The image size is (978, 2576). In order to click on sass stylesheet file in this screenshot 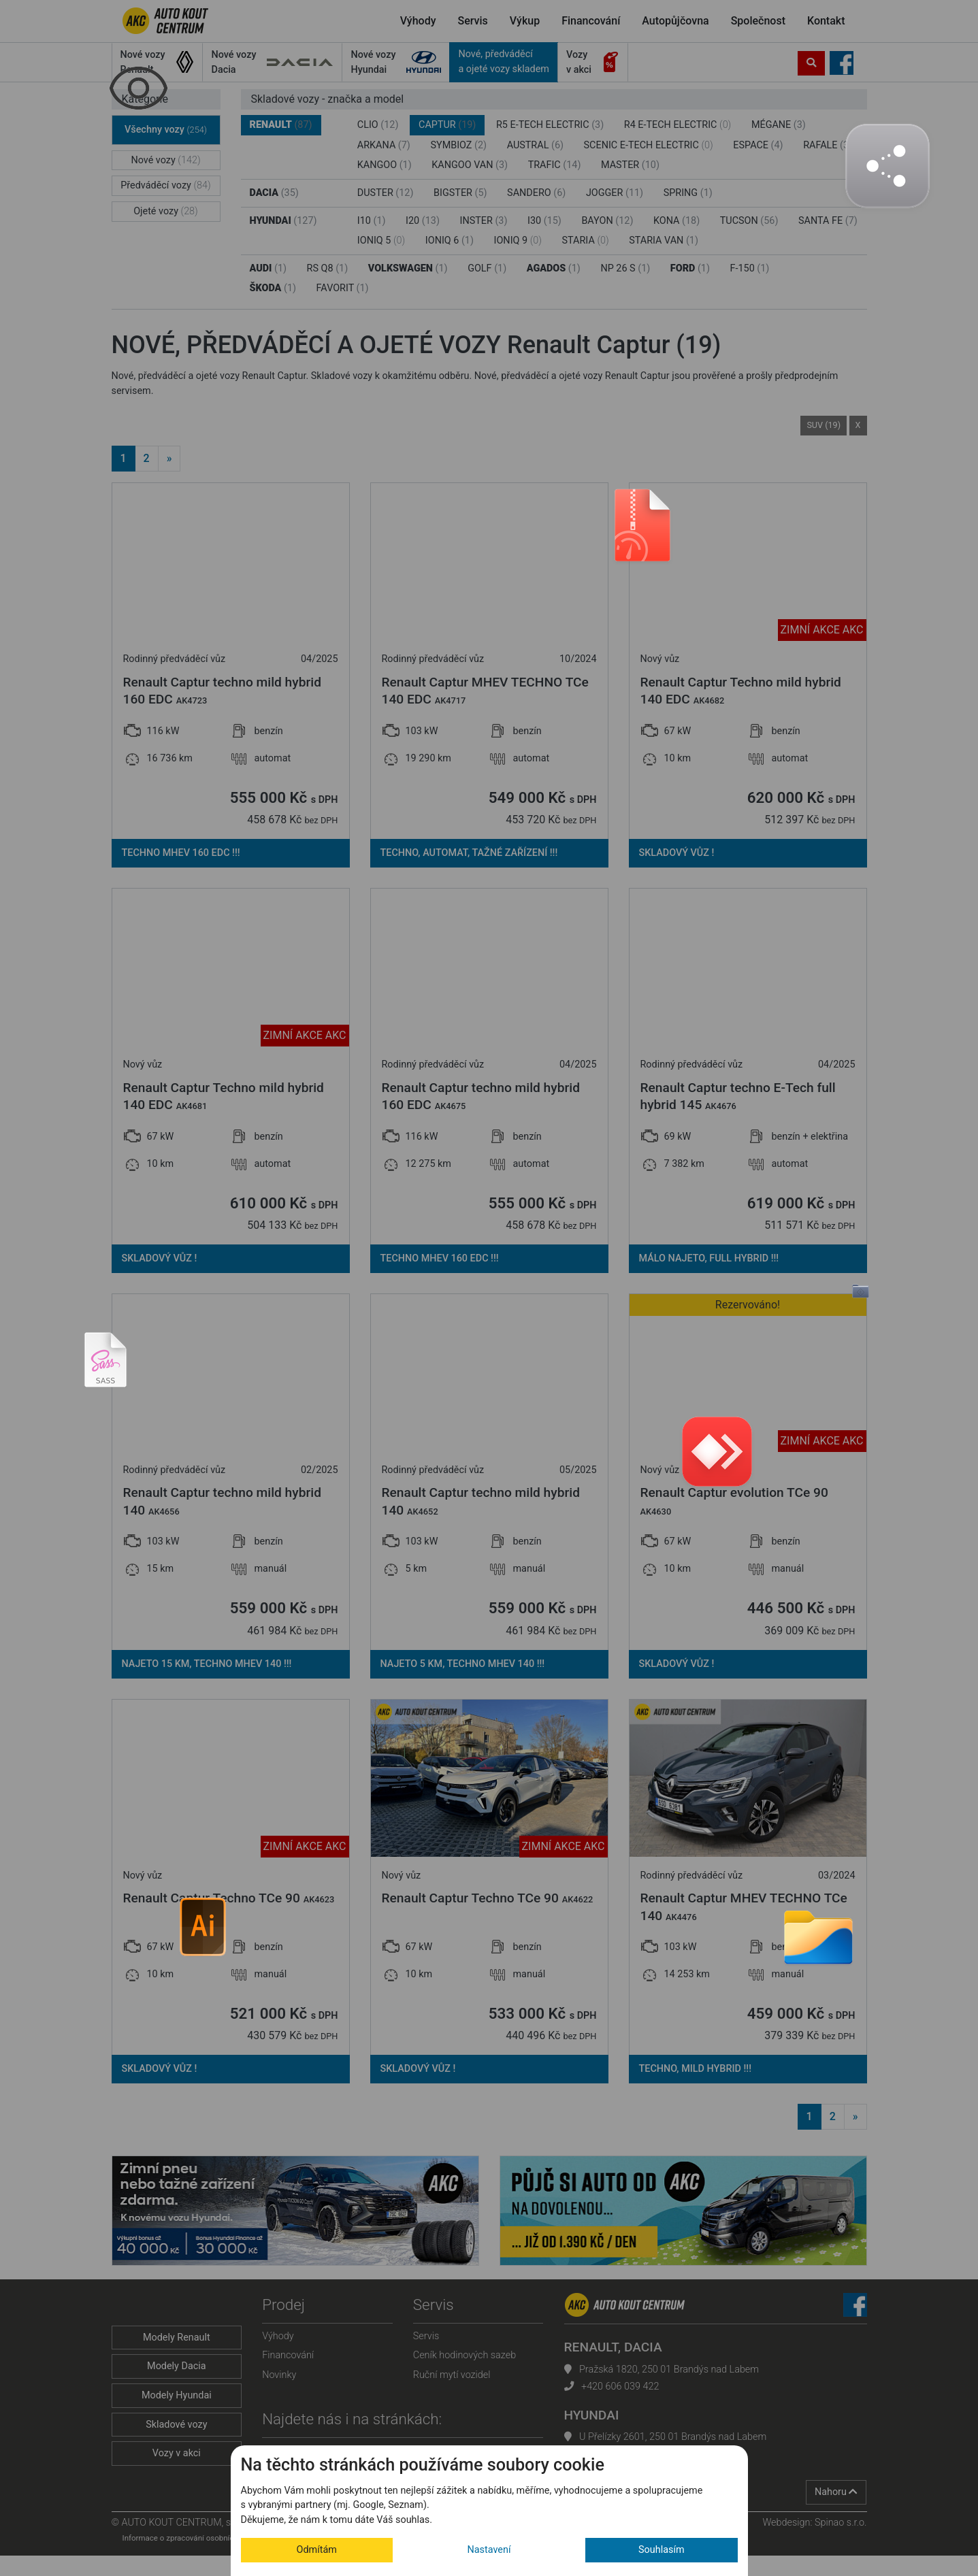, I will do `click(105, 1361)`.